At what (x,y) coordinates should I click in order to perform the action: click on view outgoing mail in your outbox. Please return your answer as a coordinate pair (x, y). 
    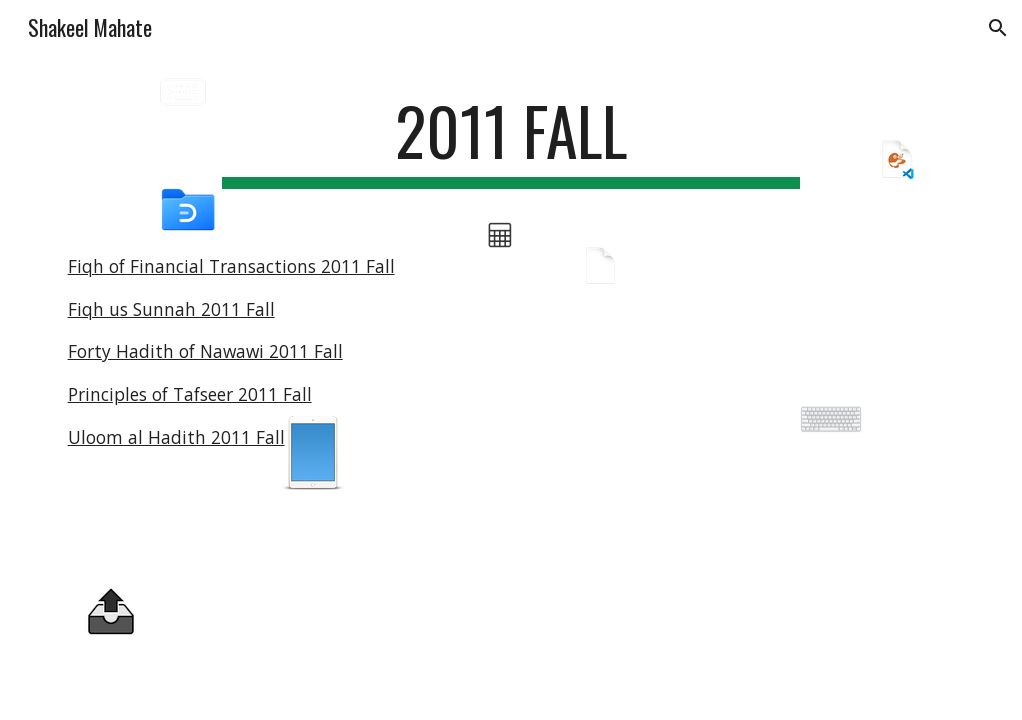
    Looking at the image, I should click on (111, 614).